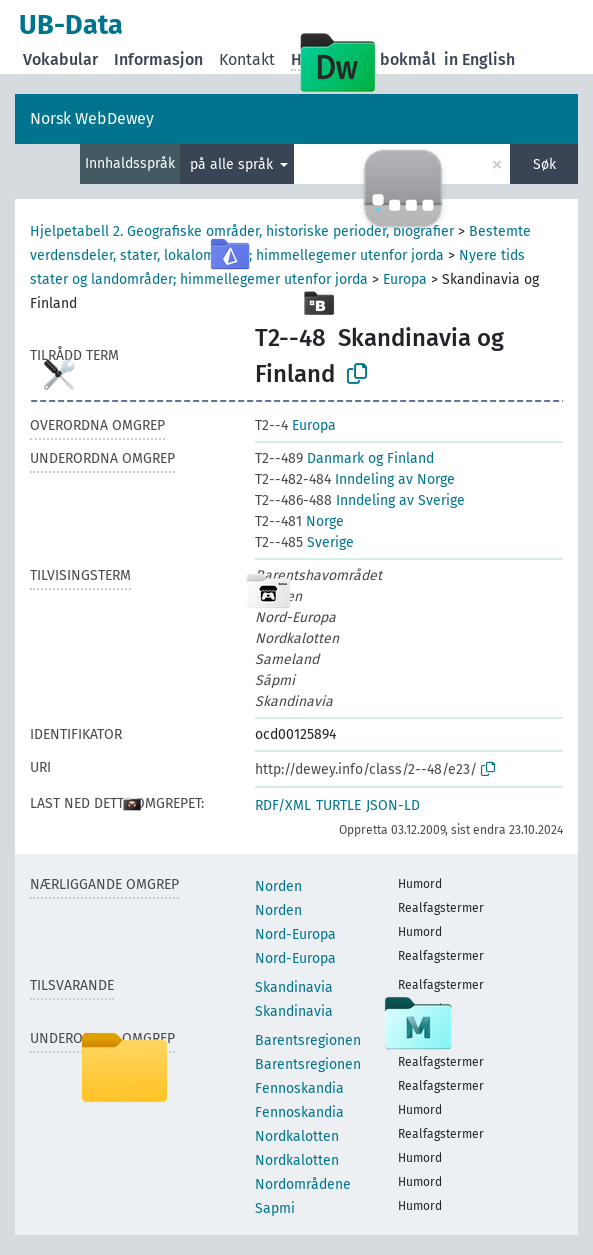  I want to click on customize toolbar settings, so click(59, 375).